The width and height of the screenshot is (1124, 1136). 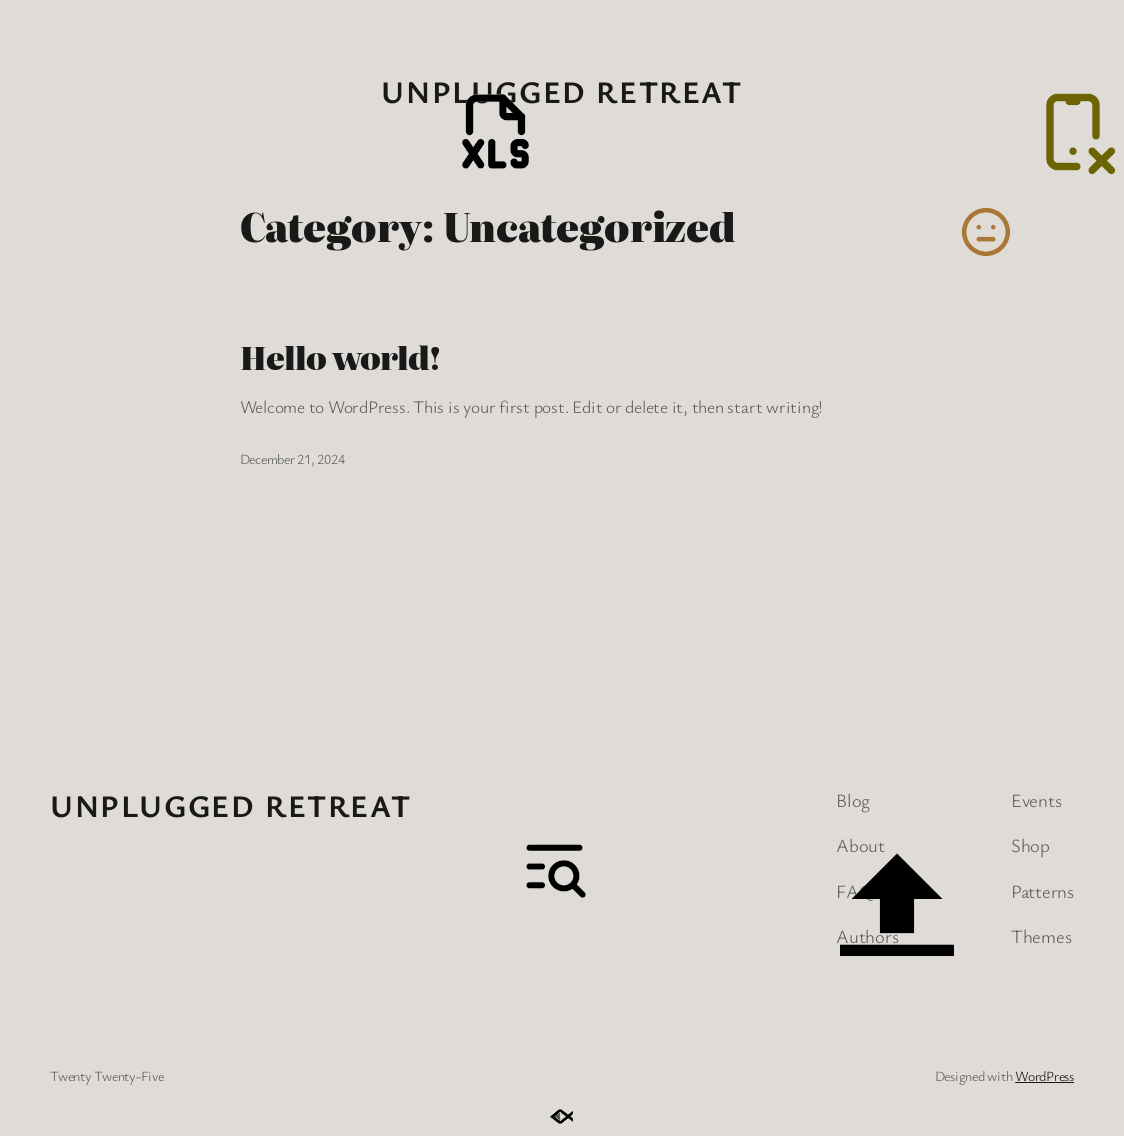 I want to click on disconnect mobile device, so click(x=1073, y=132).